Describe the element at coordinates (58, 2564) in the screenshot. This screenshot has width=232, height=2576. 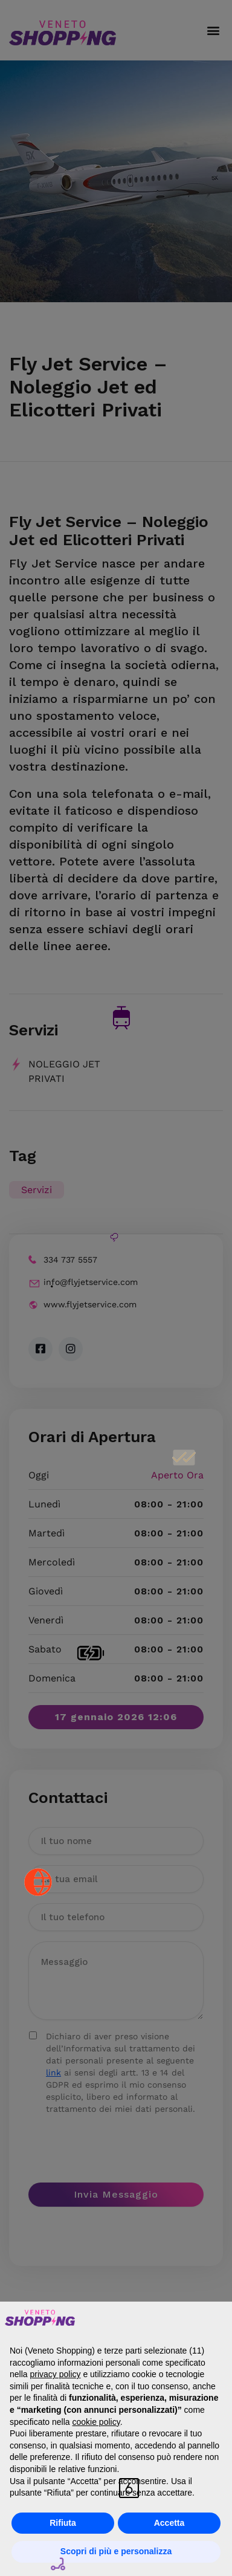
I see `select scooter as transportation mode` at that location.